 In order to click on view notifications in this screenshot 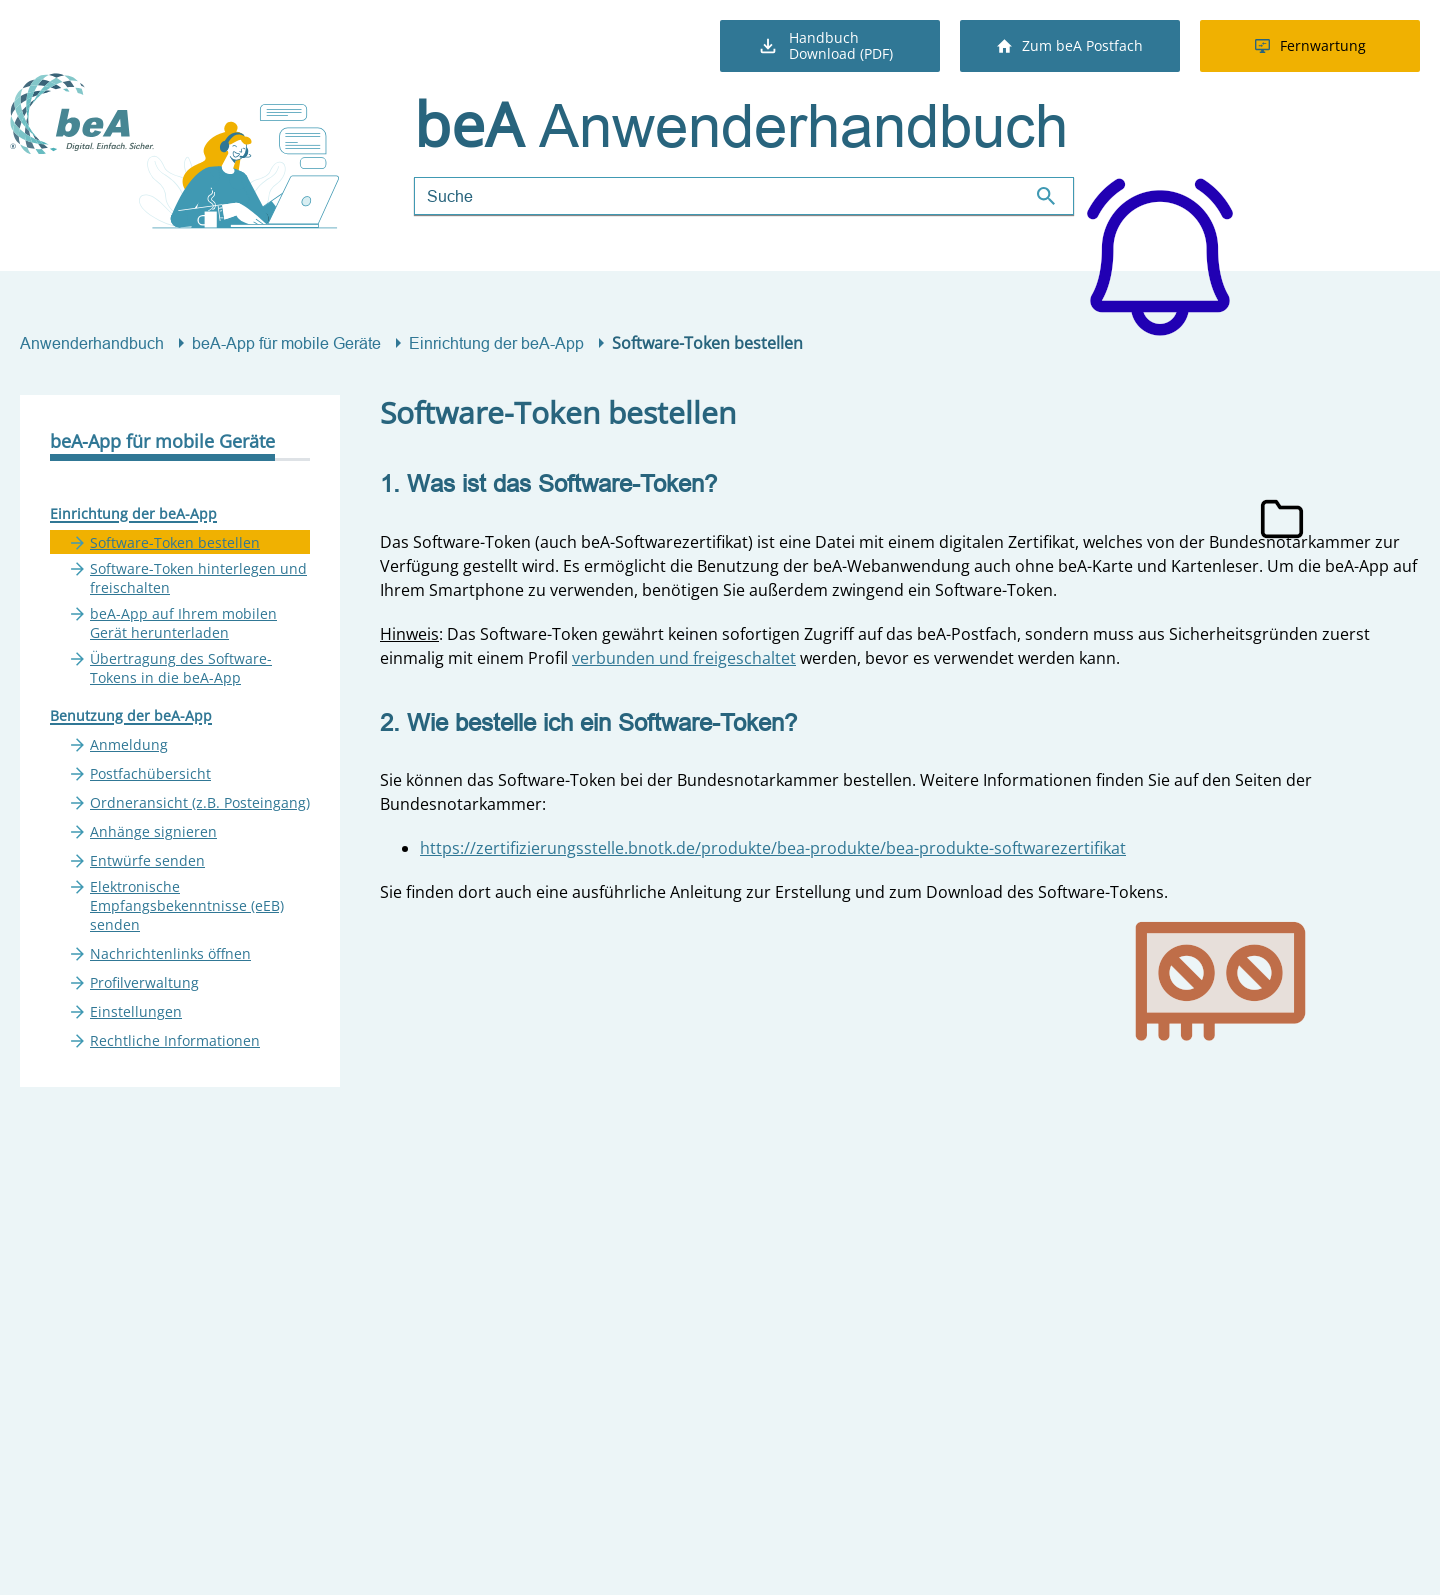, I will do `click(1160, 260)`.